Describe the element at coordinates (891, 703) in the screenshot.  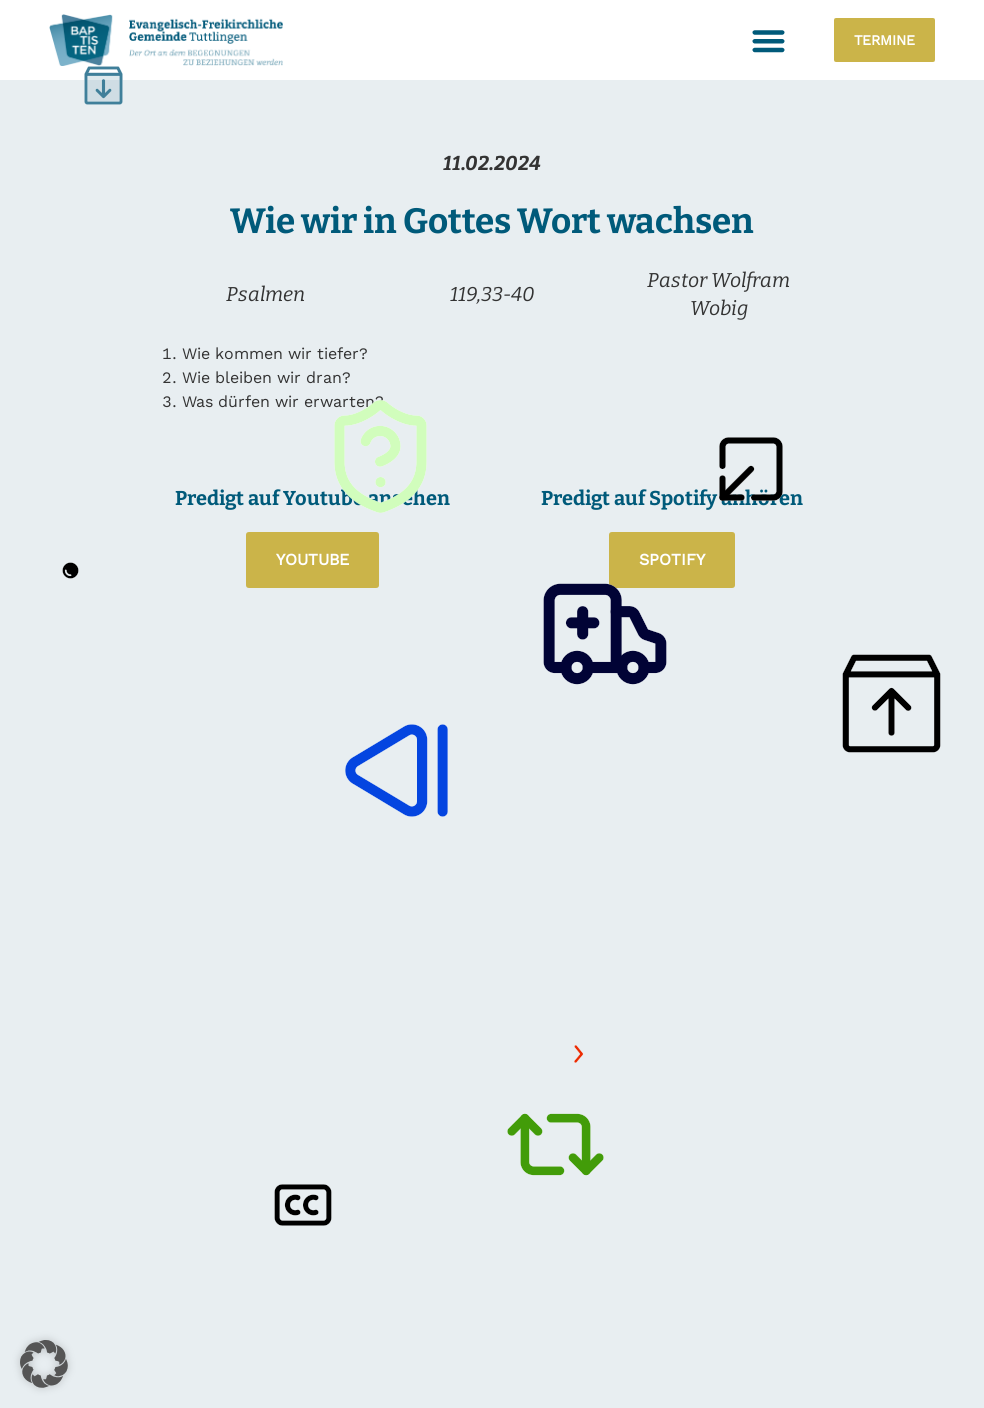
I see `upload a file or package` at that location.